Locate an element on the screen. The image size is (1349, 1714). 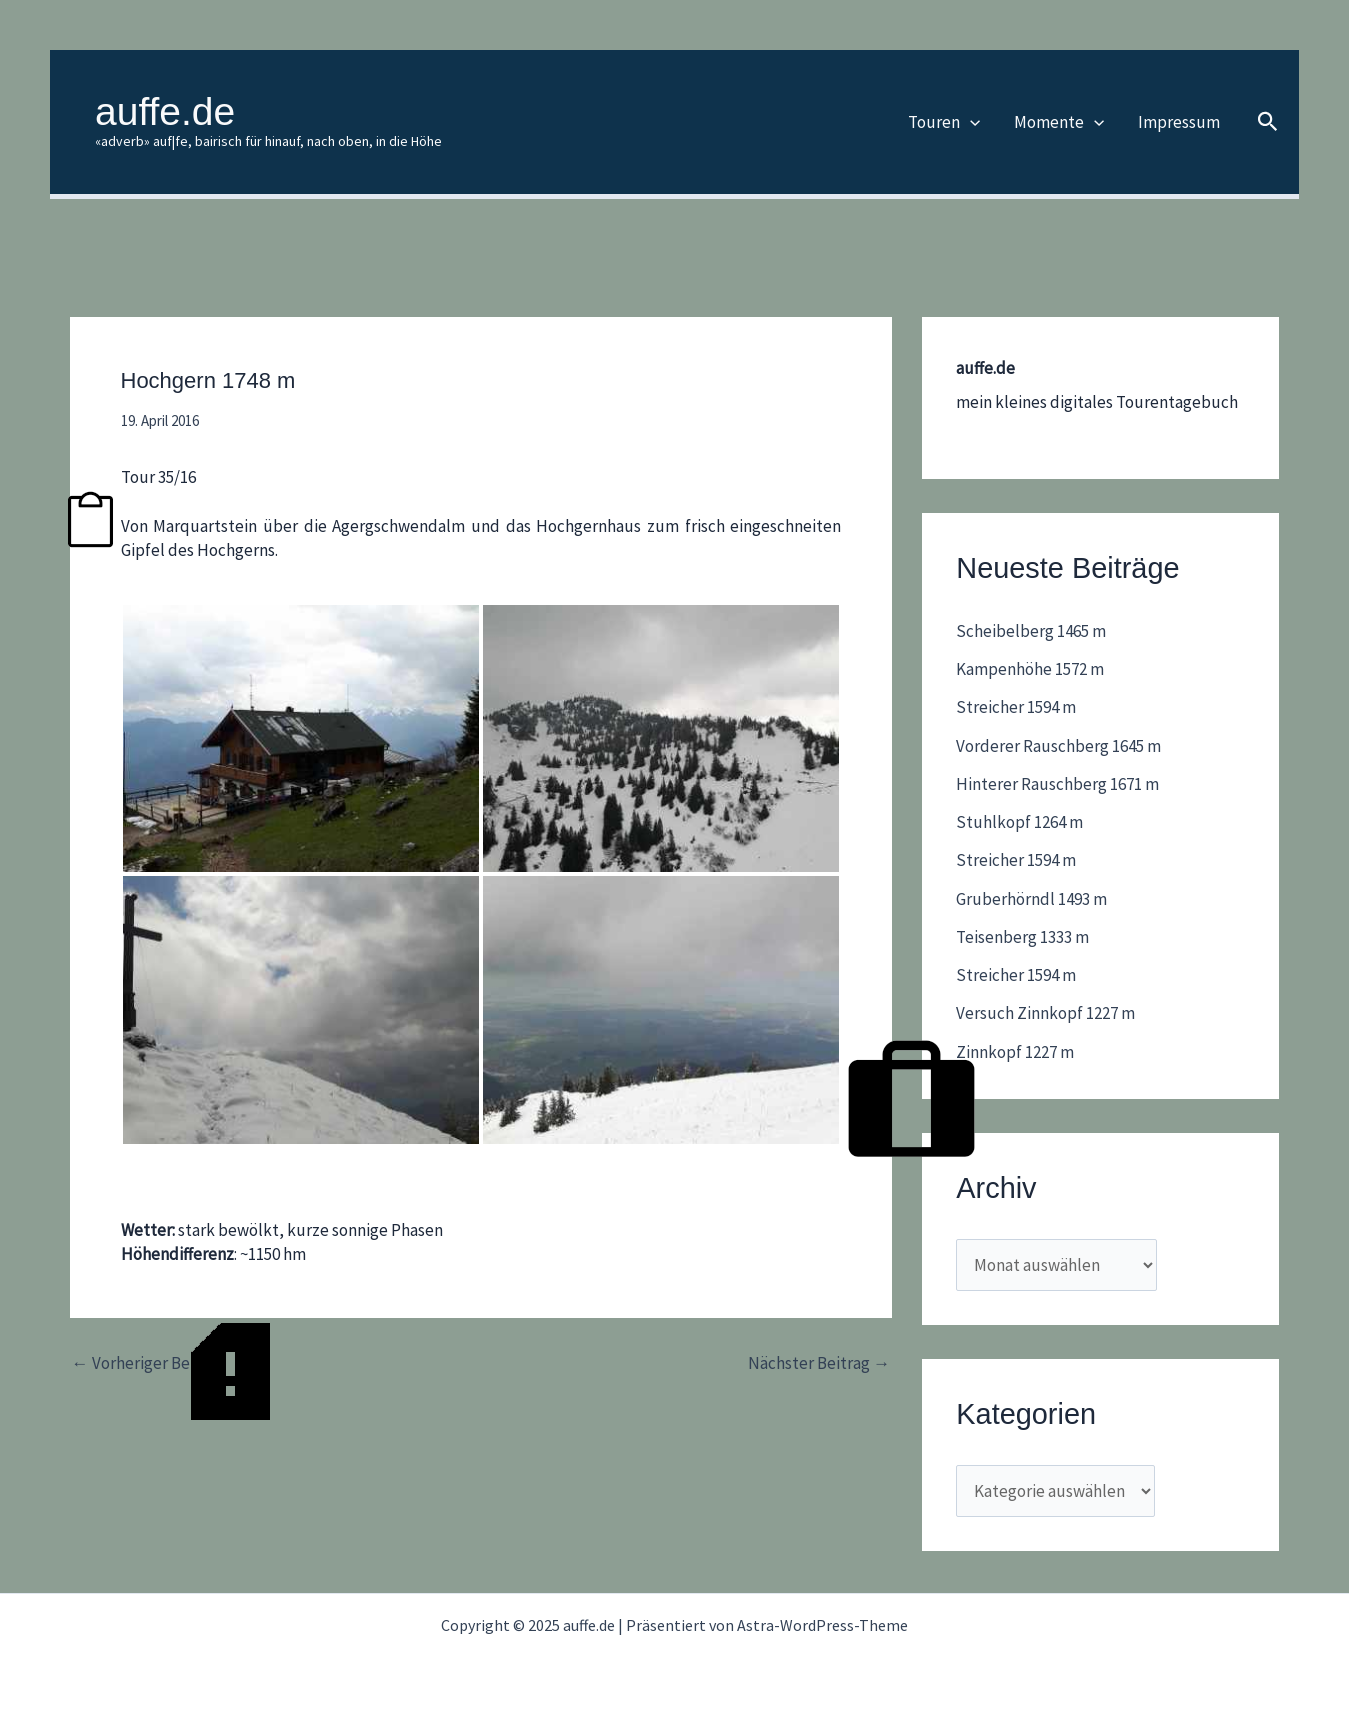
access travel or trip planning features is located at coordinates (911, 1103).